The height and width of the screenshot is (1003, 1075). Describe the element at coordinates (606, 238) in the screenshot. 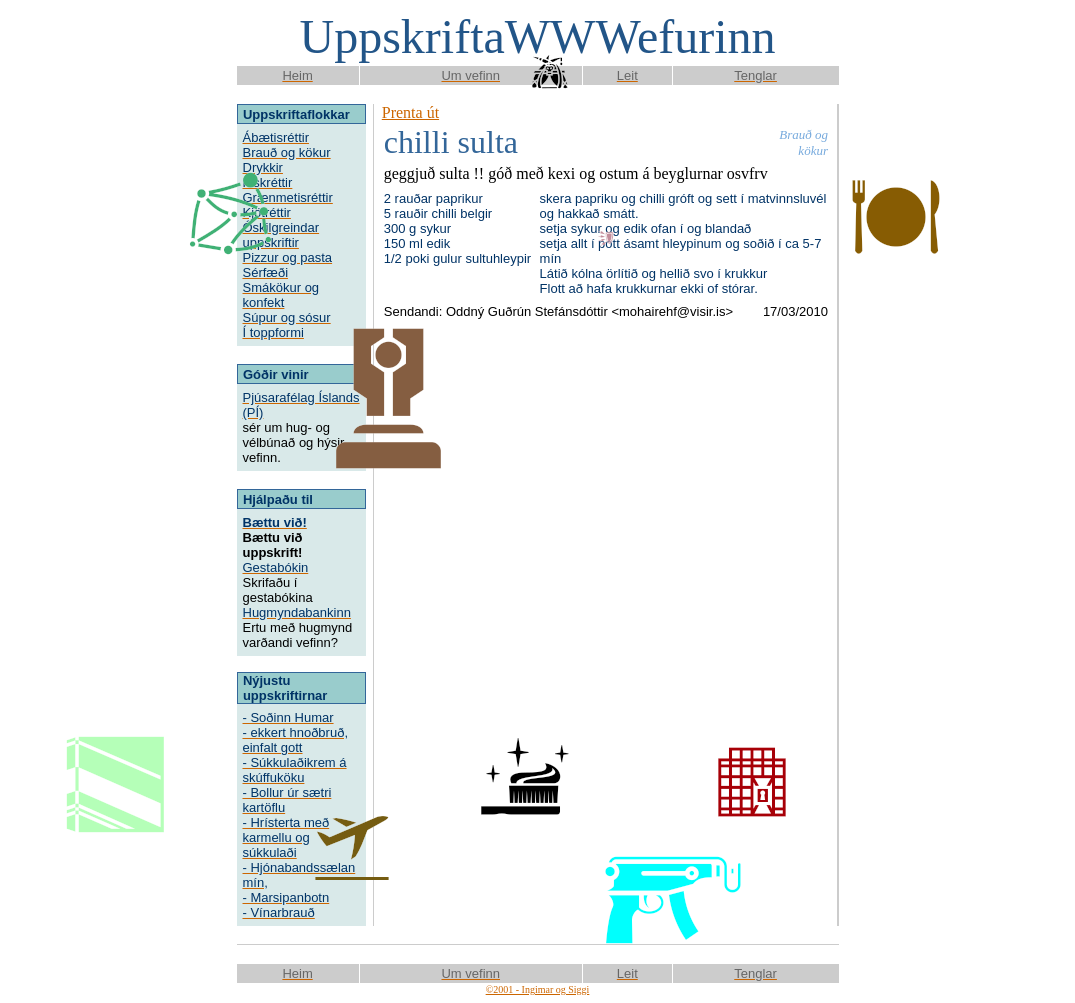

I see `indicates active protection or defense mode` at that location.